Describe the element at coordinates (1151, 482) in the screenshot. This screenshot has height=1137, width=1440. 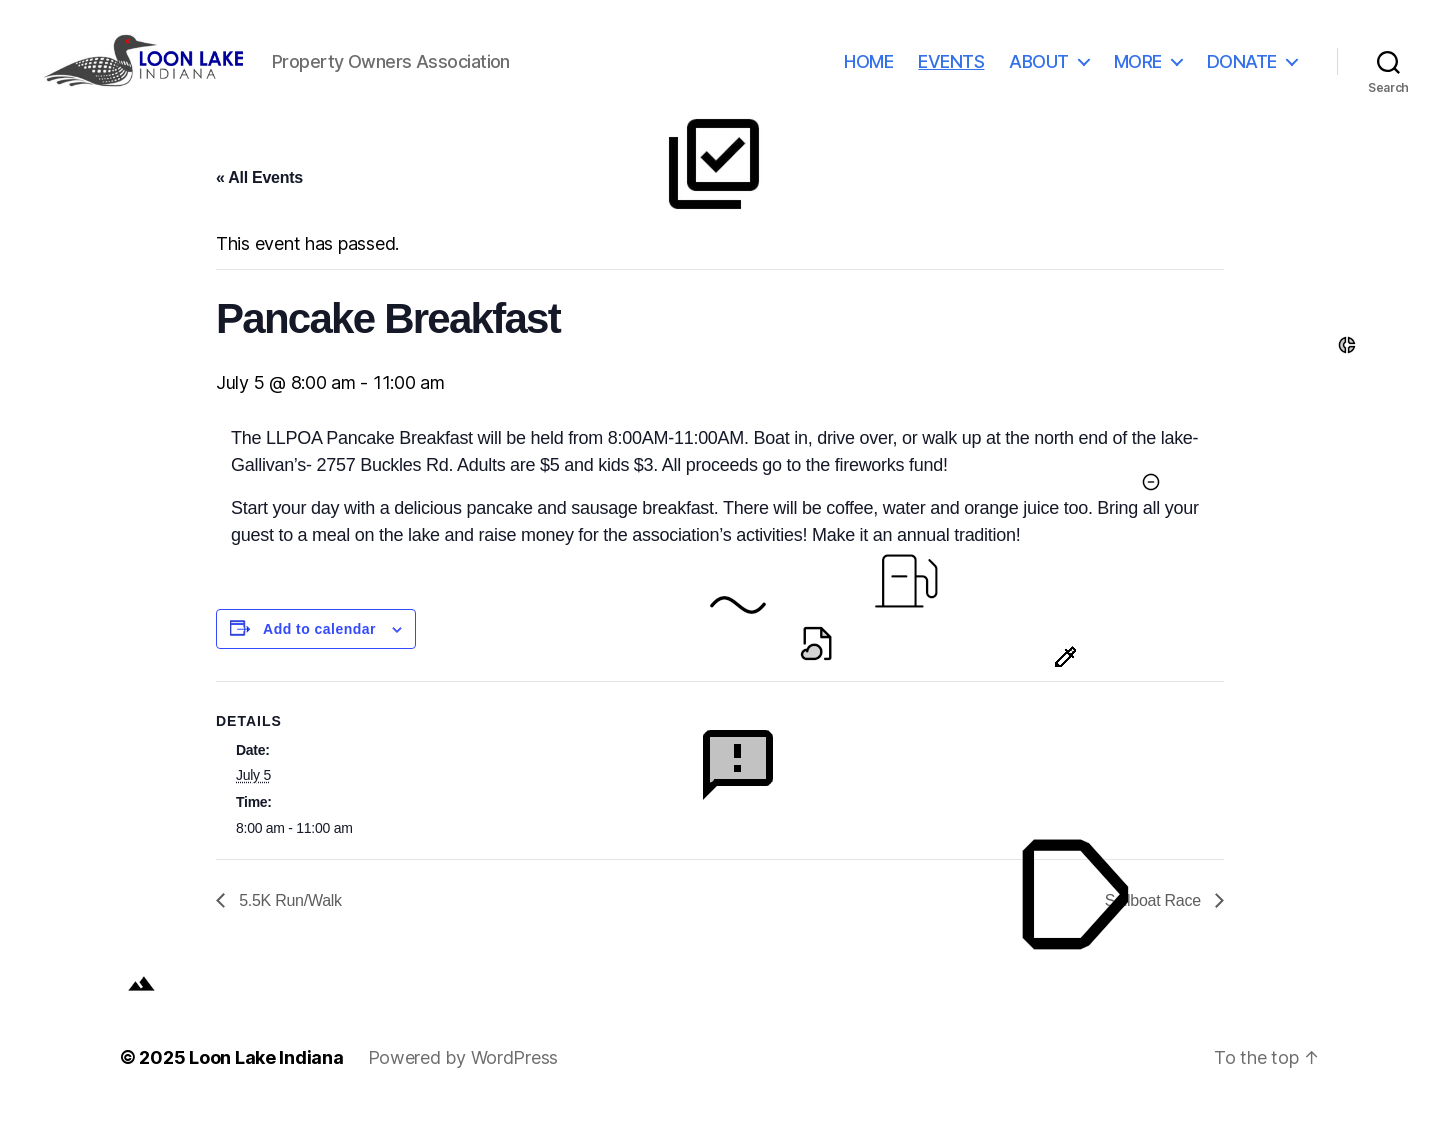
I see `remove an item from a list or cart` at that location.